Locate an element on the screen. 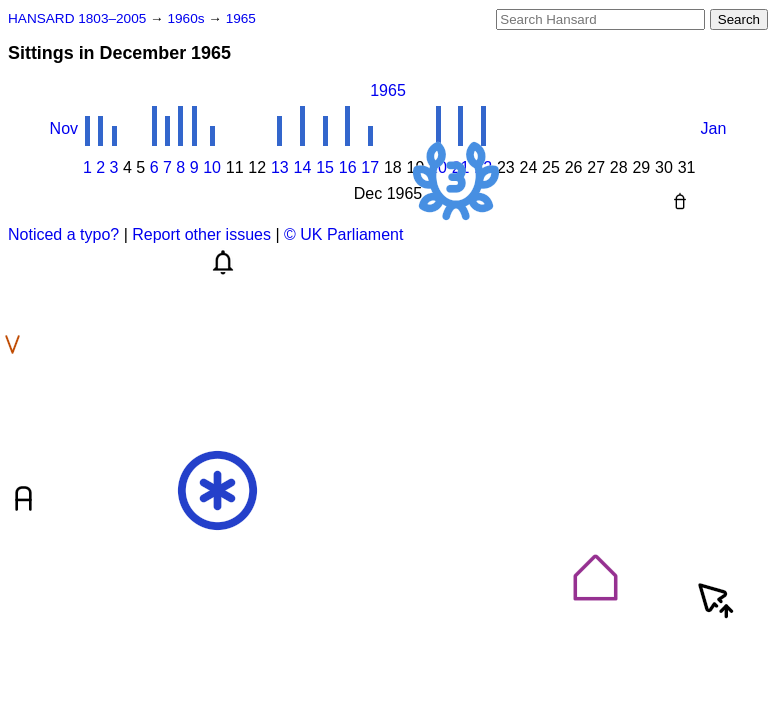  view your notifications is located at coordinates (223, 262).